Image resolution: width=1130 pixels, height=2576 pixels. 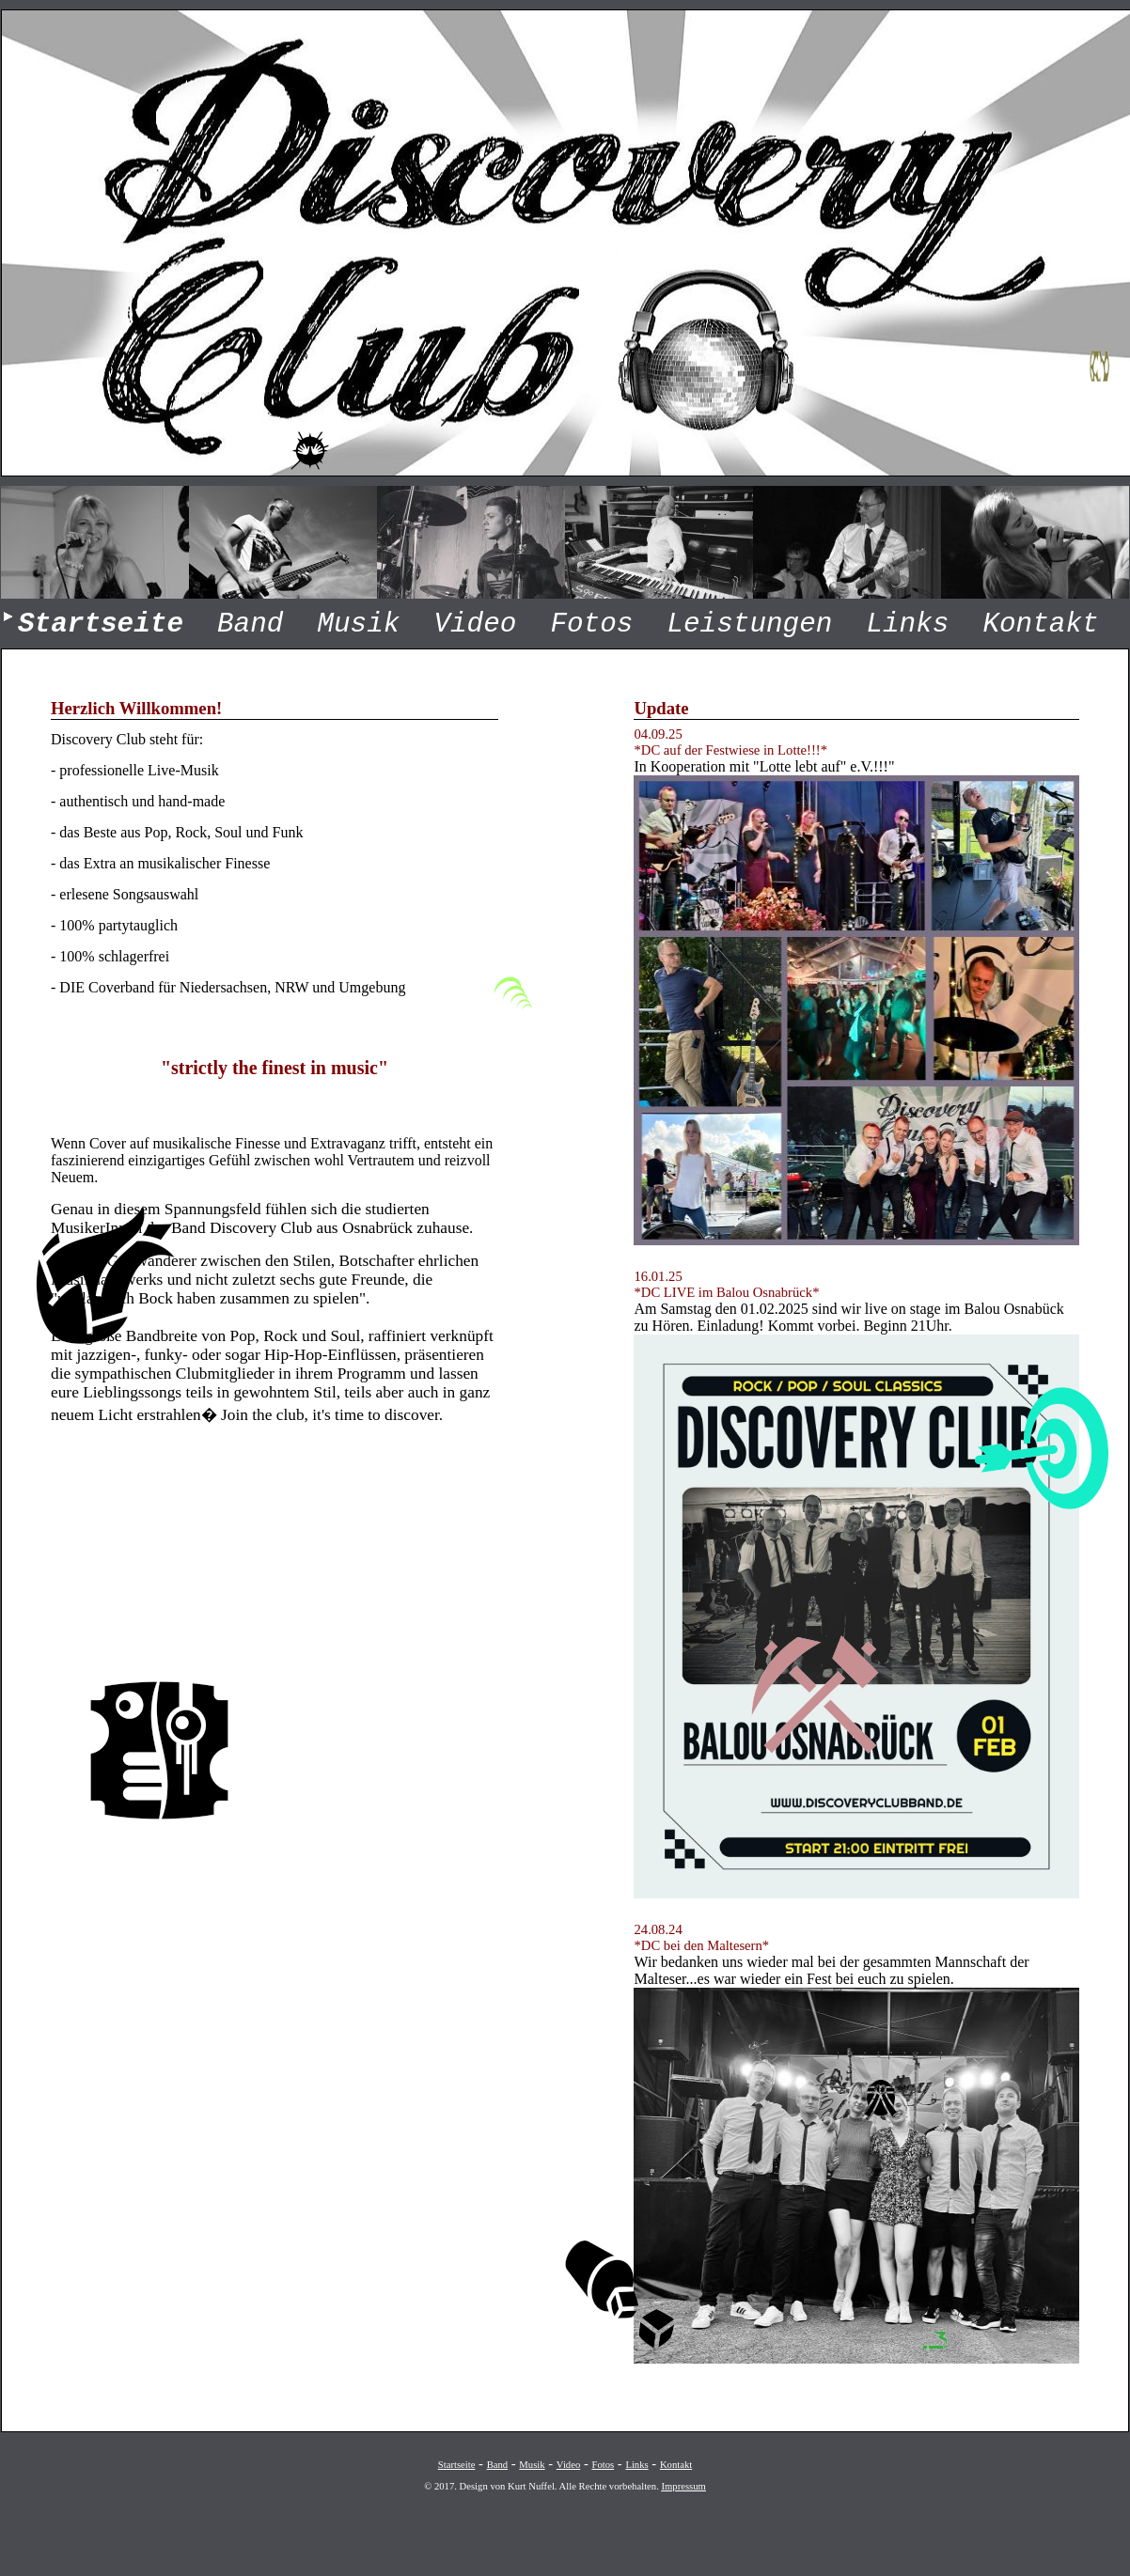 I want to click on indicates wind or tornado weather conditions, so click(x=512, y=993).